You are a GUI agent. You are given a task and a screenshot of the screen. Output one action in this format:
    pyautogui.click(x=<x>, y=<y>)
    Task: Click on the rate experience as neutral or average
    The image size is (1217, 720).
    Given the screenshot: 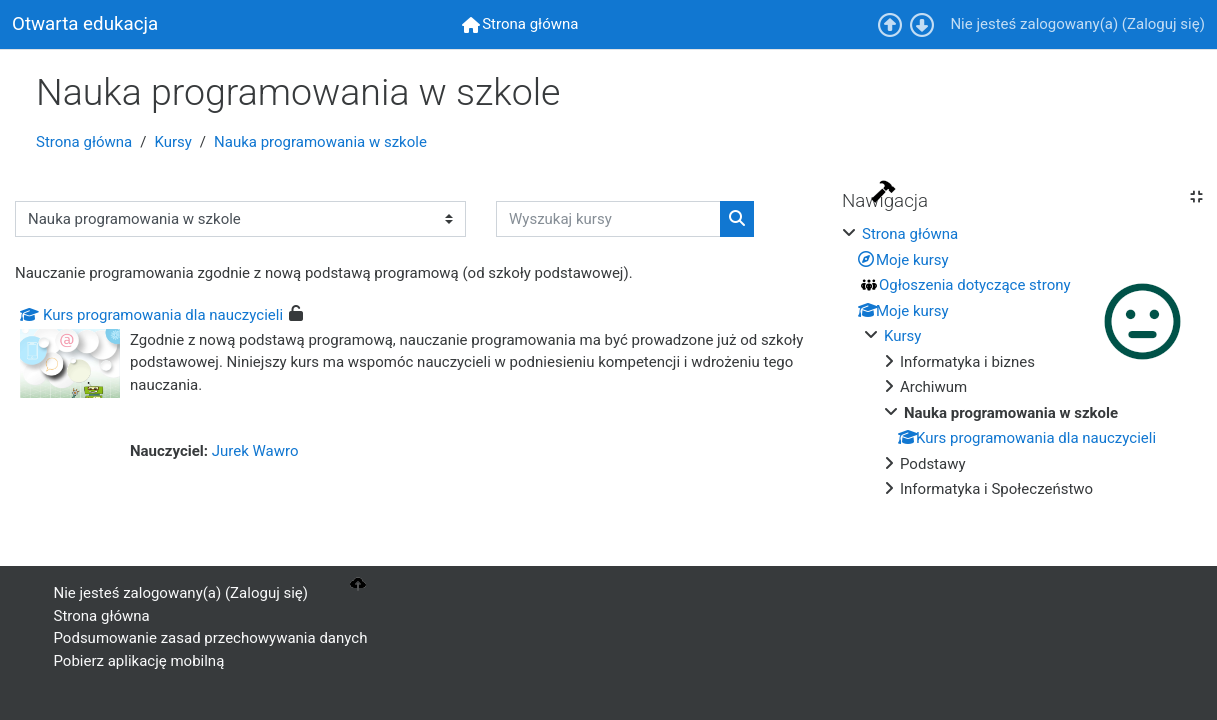 What is the action you would take?
    pyautogui.click(x=1142, y=321)
    